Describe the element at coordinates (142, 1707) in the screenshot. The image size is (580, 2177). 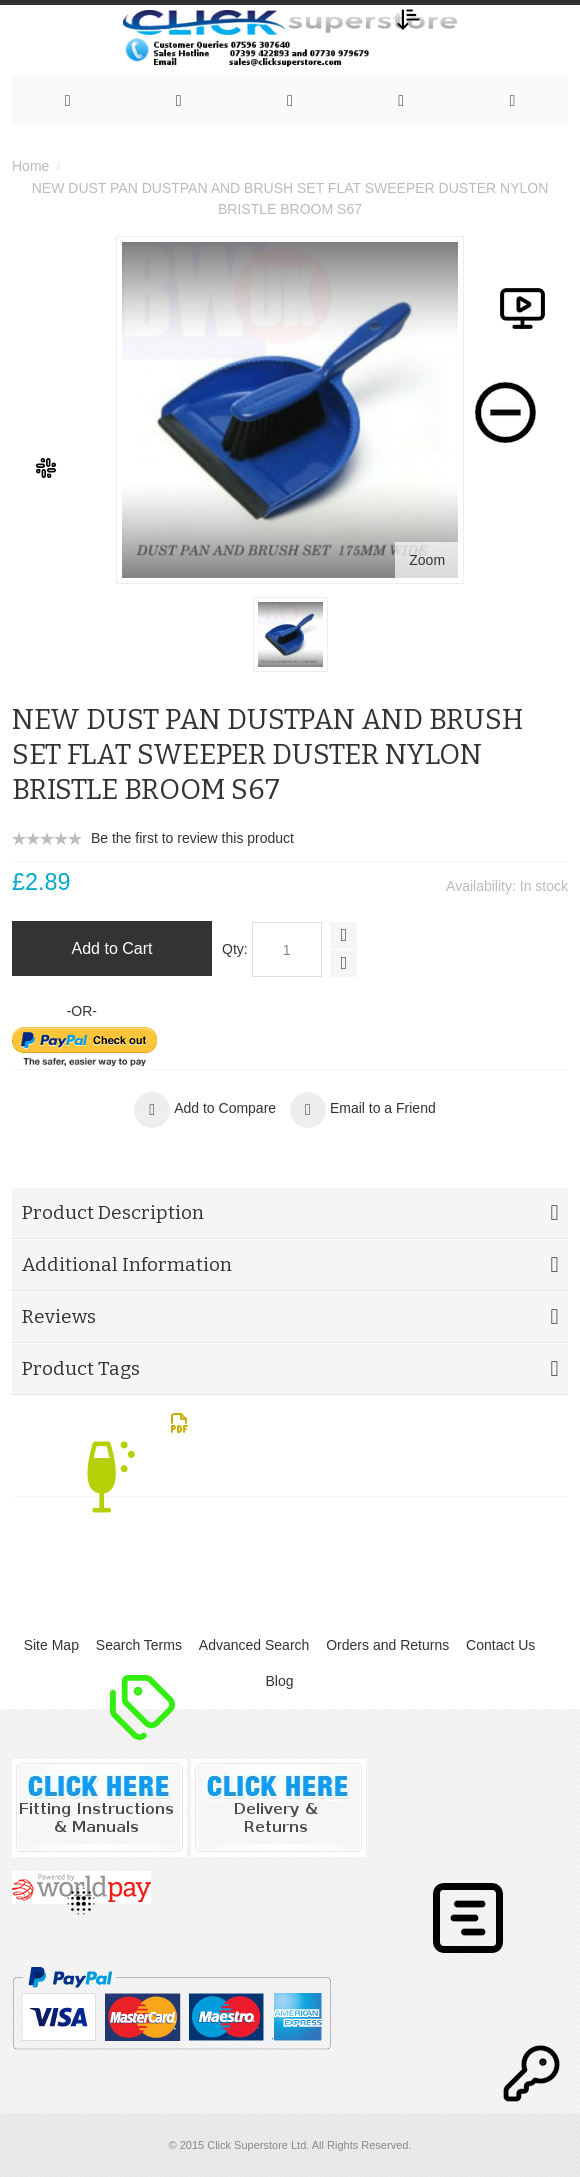
I see `manage tags or labels` at that location.